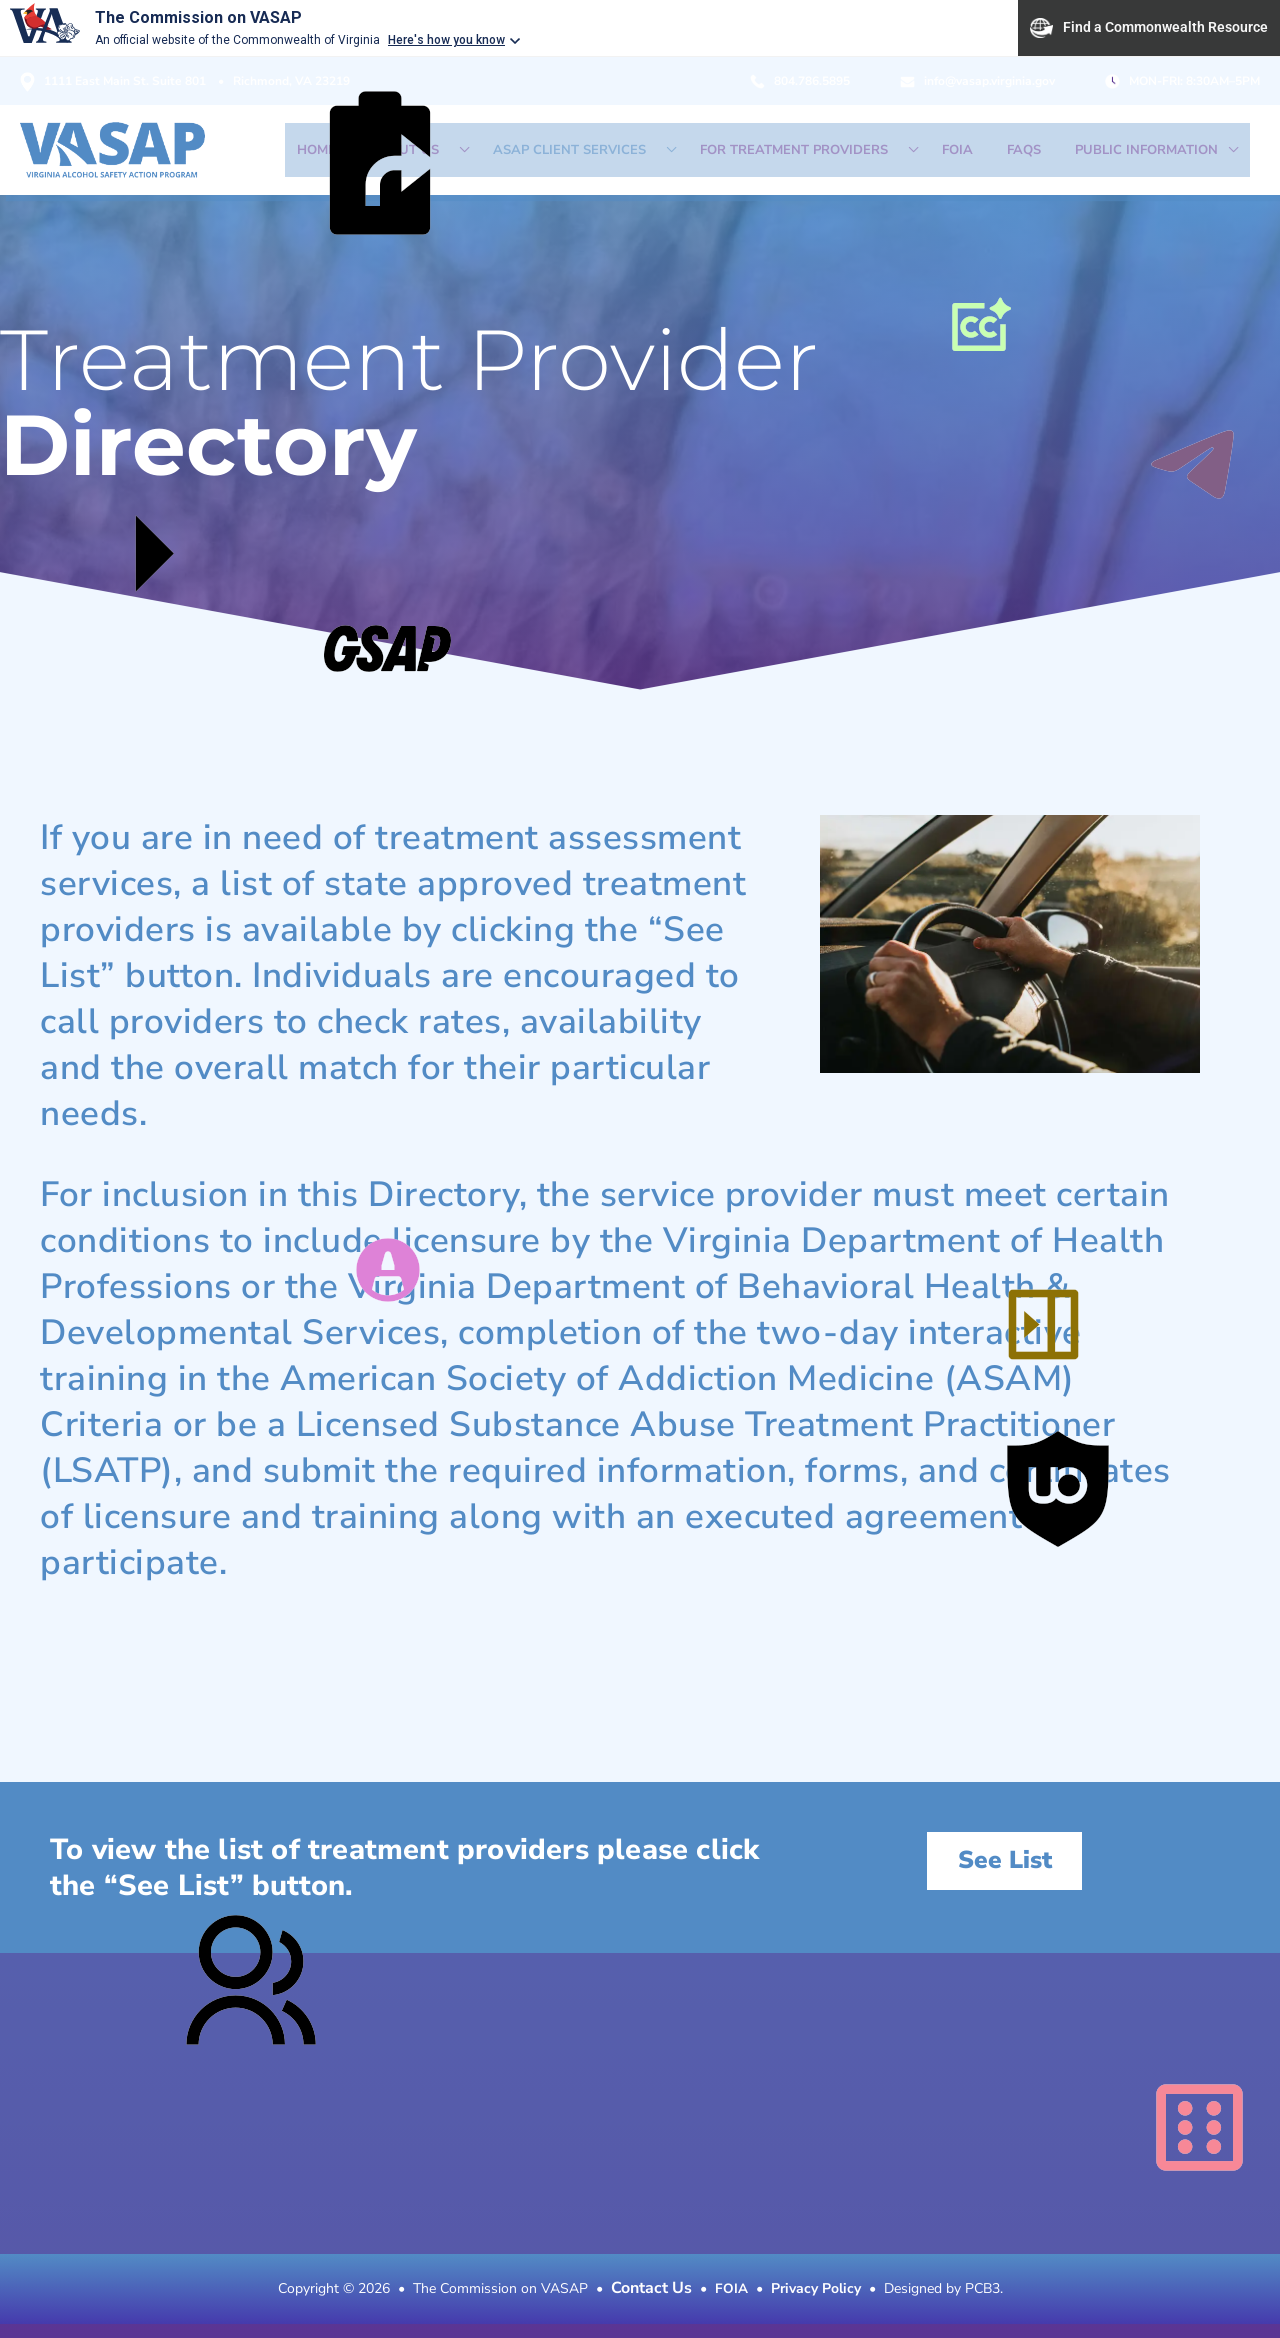  I want to click on open telegram messaging app, so click(1198, 460).